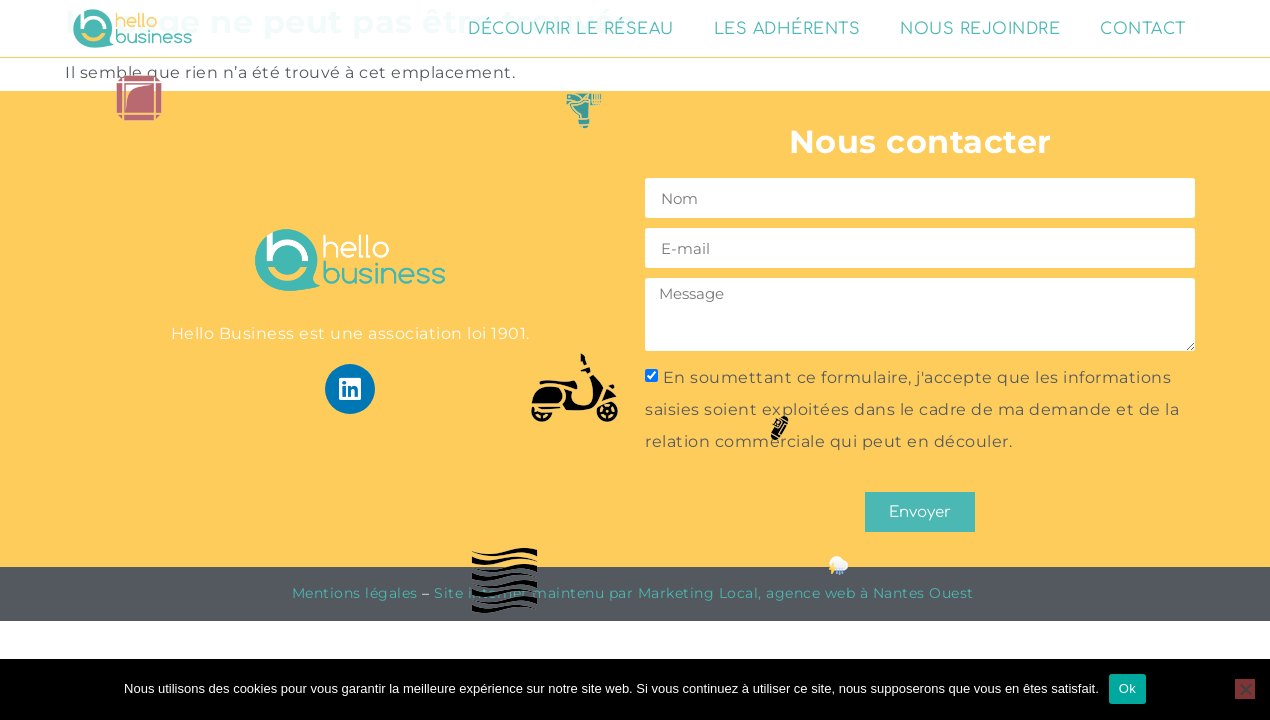 The height and width of the screenshot is (720, 1270). What do you see at coordinates (780, 428) in the screenshot?
I see `access fuel or resource storage` at bounding box center [780, 428].